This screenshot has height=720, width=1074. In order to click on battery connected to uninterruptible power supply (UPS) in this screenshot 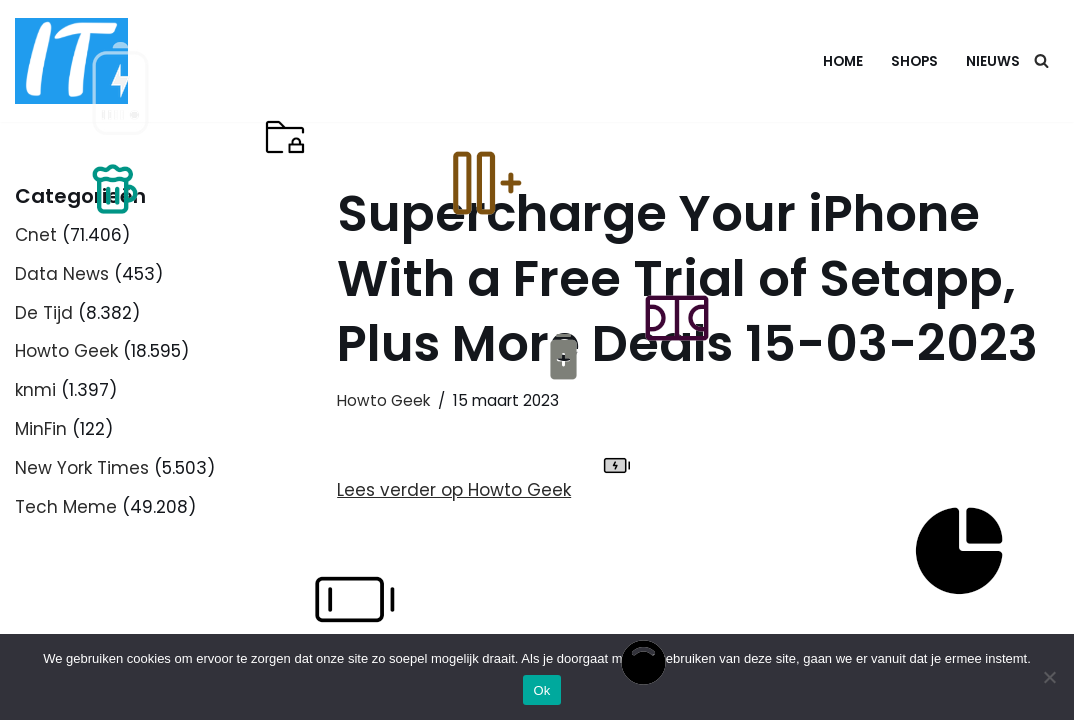, I will do `click(120, 88)`.